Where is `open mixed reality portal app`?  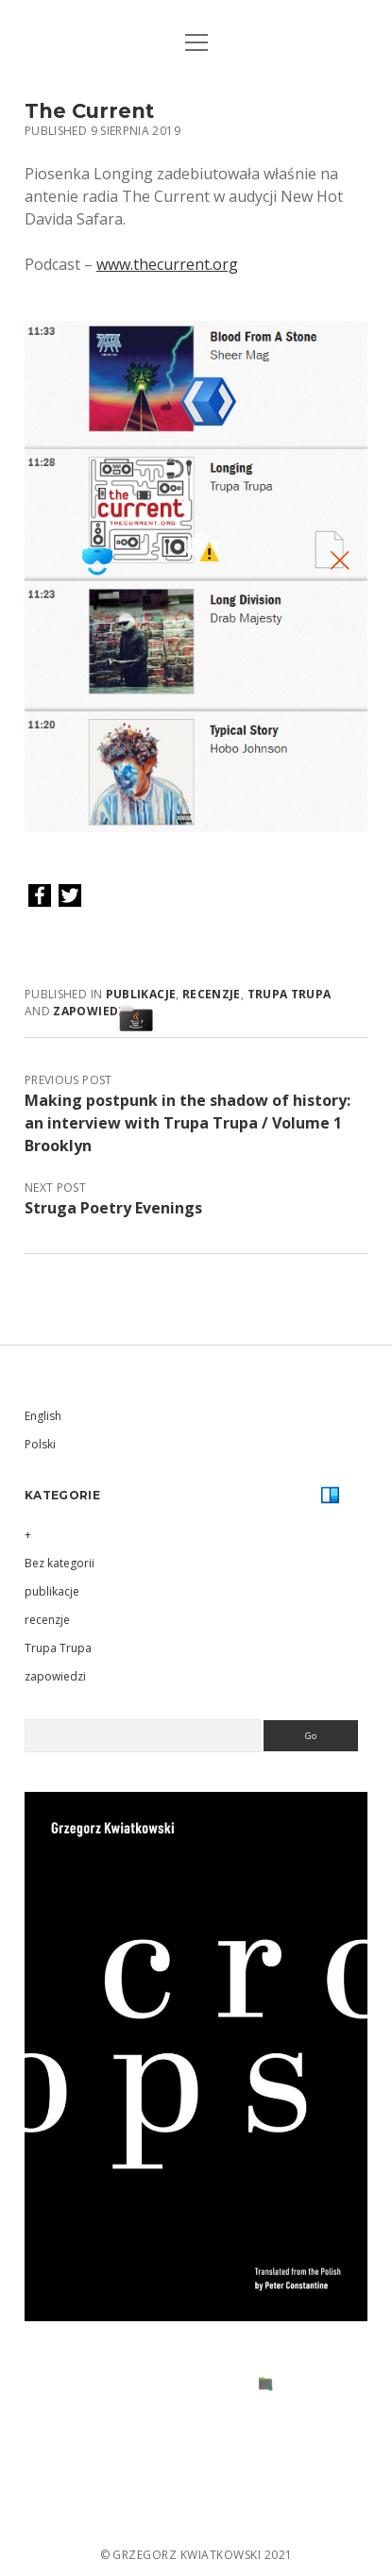
open mixed reality portal app is located at coordinates (97, 561).